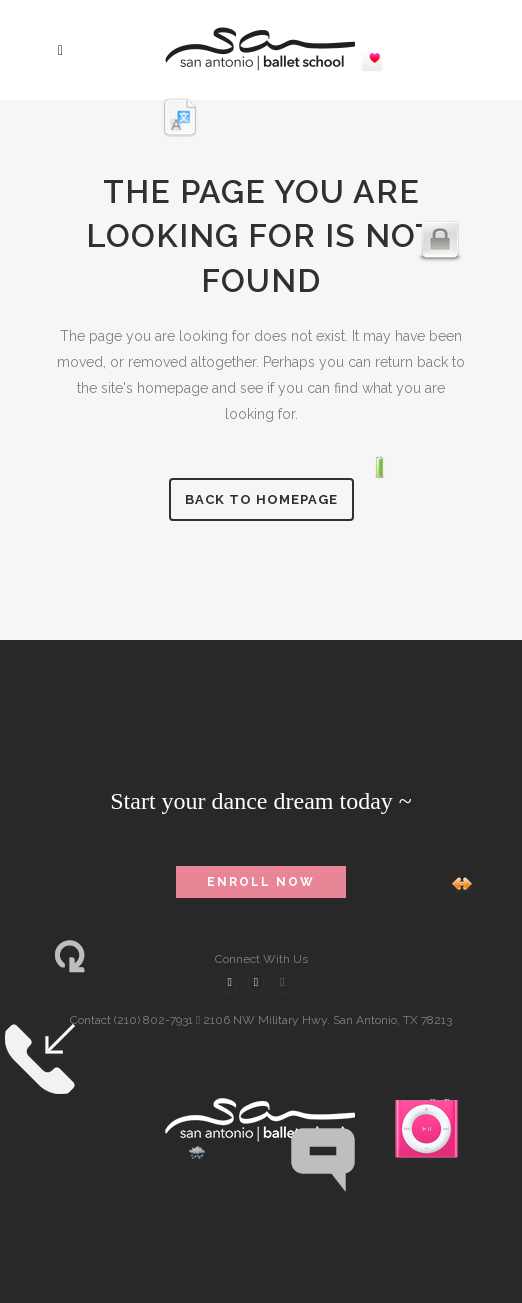  Describe the element at coordinates (379, 467) in the screenshot. I see `indicates battery is fully charged` at that location.